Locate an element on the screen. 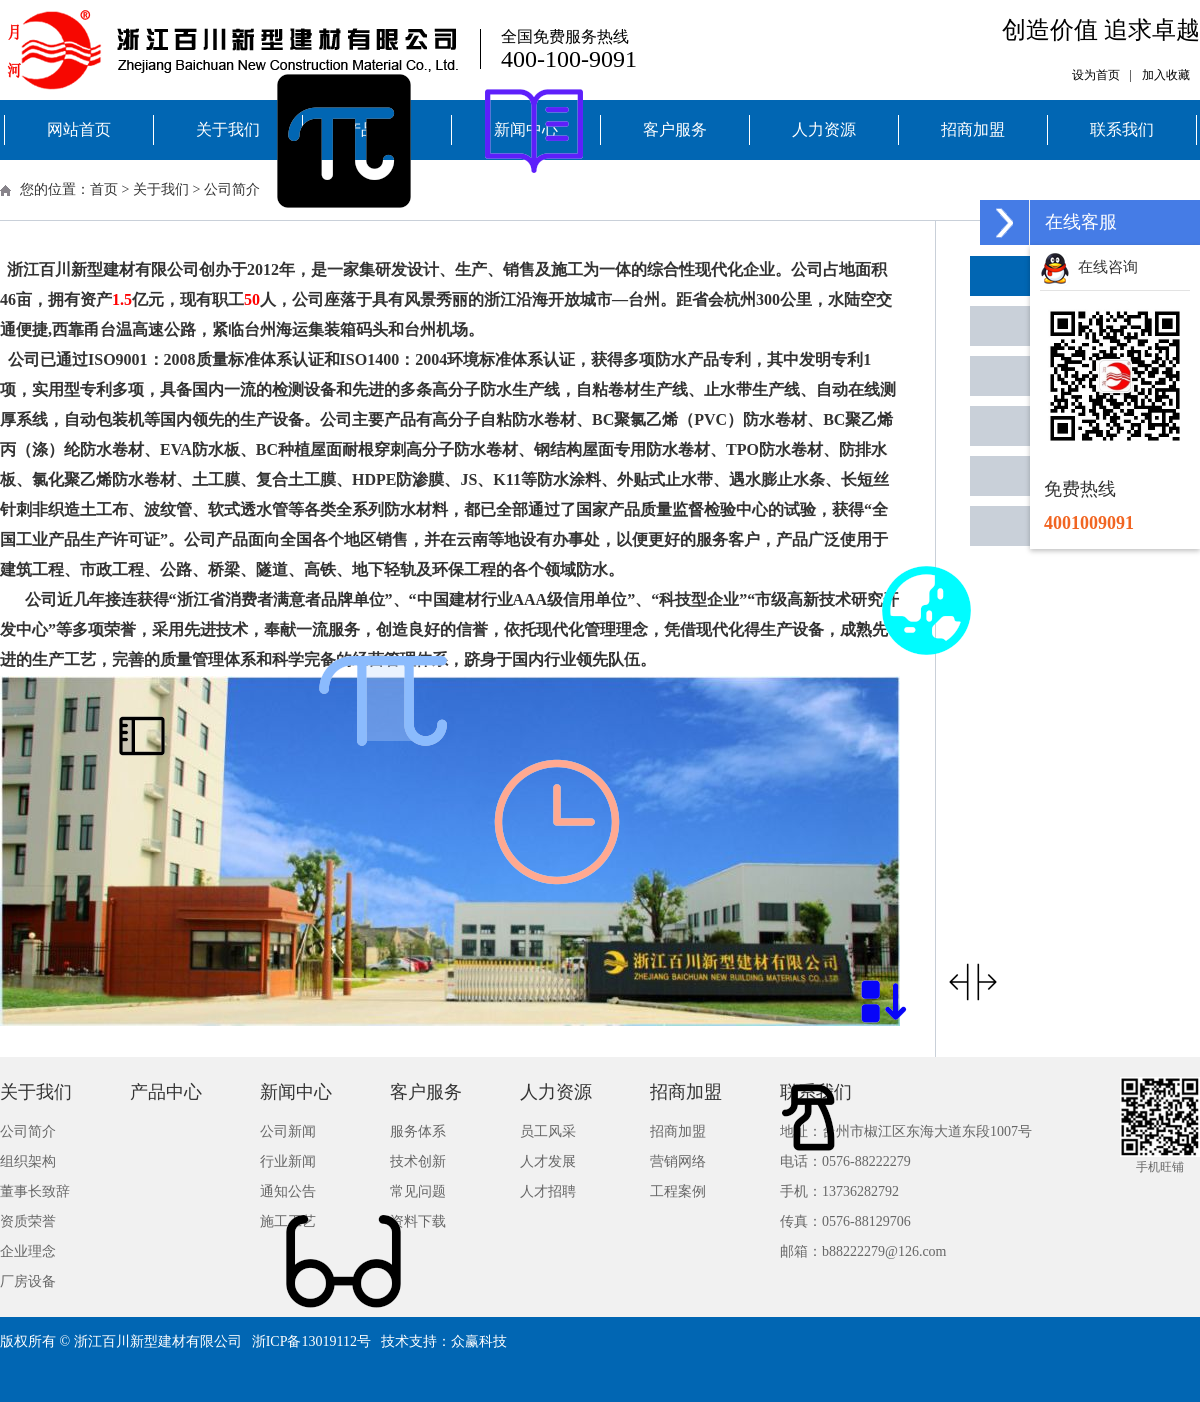 This screenshot has width=1200, height=1402. view time or clock settings is located at coordinates (557, 822).